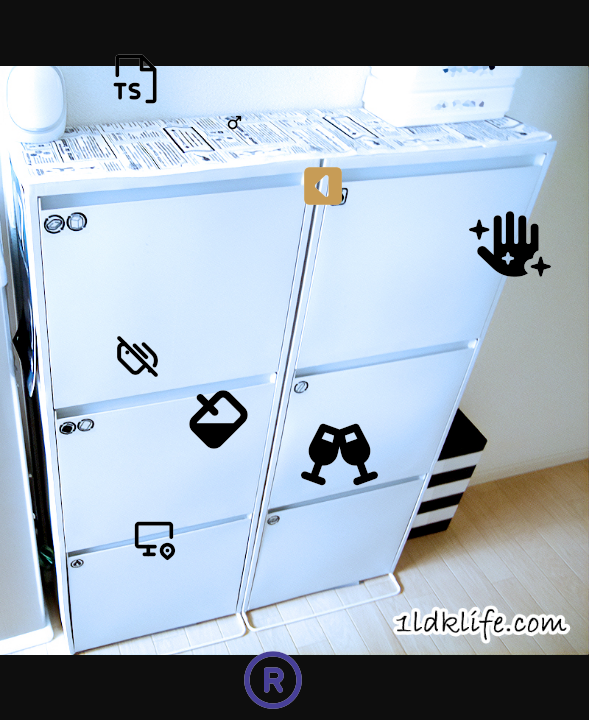 Image resolution: width=589 pixels, height=720 pixels. What do you see at coordinates (323, 186) in the screenshot?
I see `navigate to the previous item or screen` at bounding box center [323, 186].